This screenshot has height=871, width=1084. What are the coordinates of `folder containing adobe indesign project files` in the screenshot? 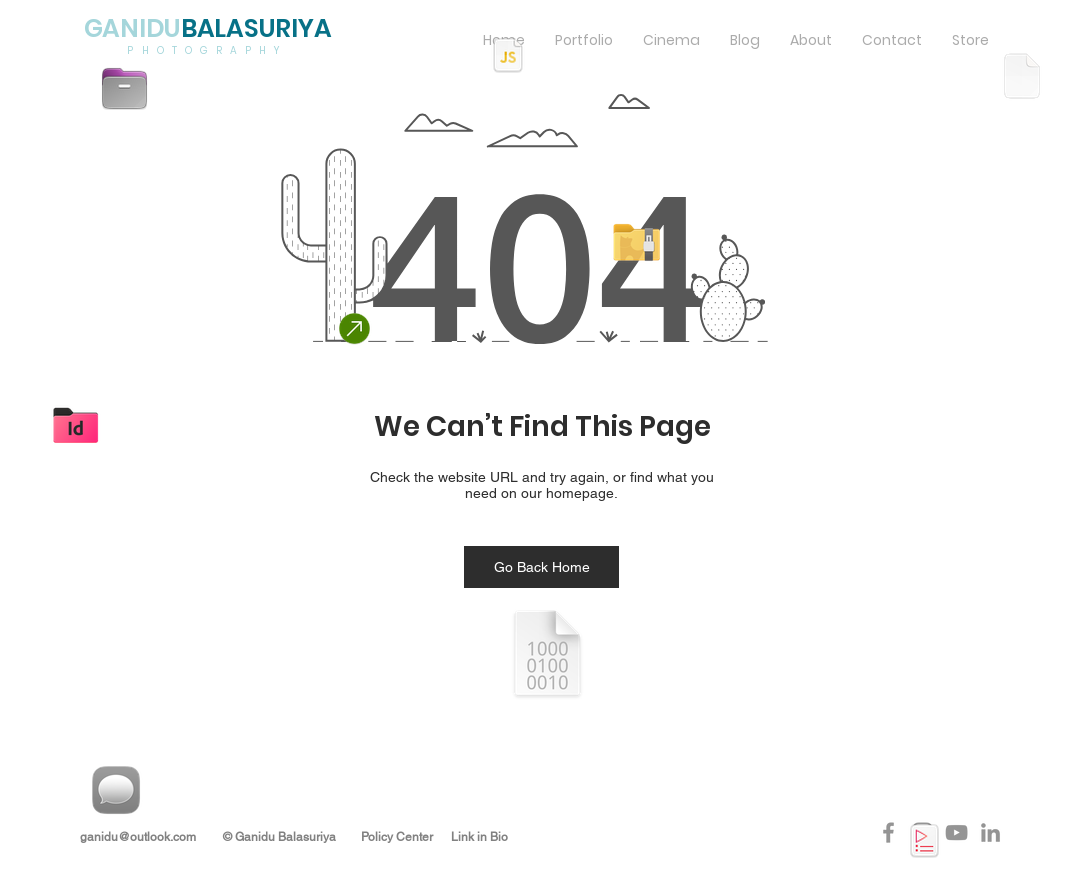 It's located at (75, 426).